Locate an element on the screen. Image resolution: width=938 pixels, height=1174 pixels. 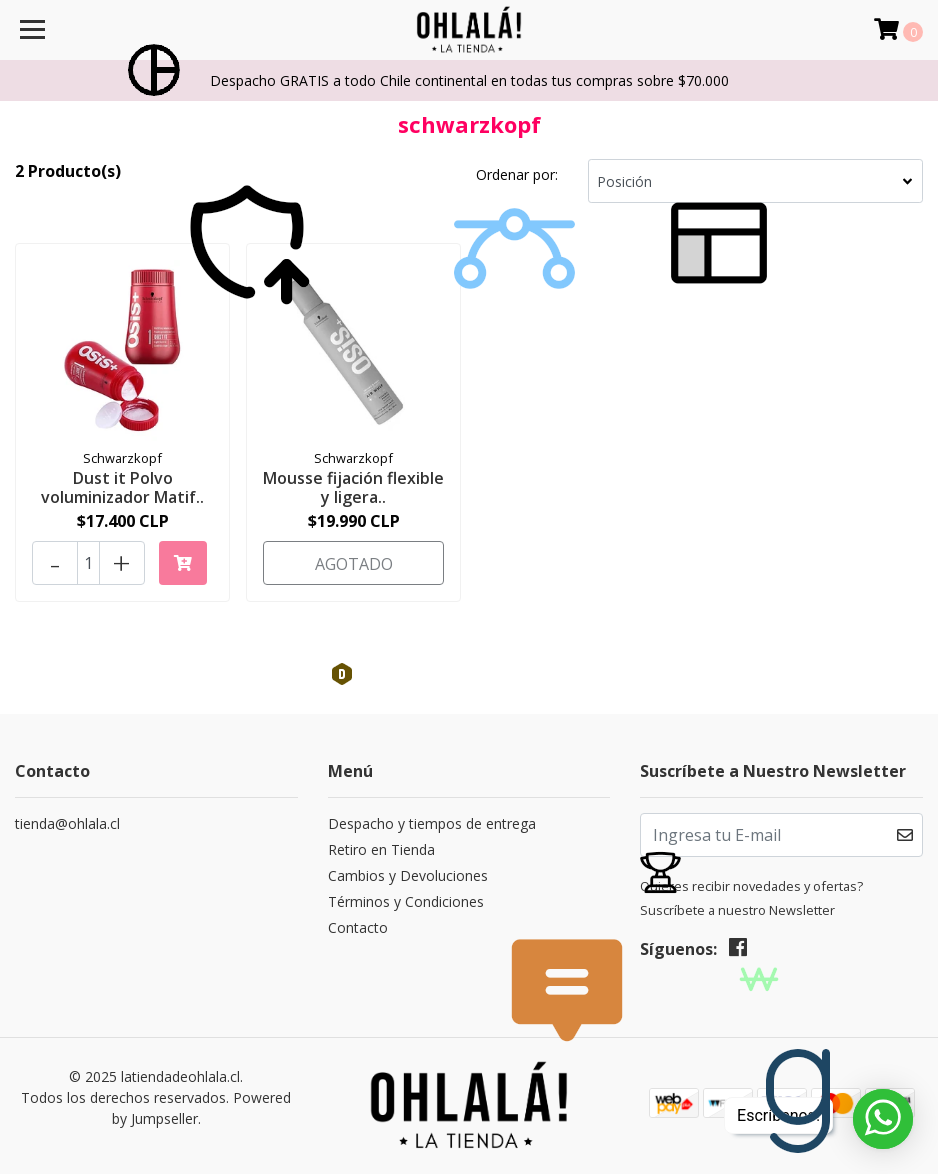
open chat or messaging is located at coordinates (567, 986).